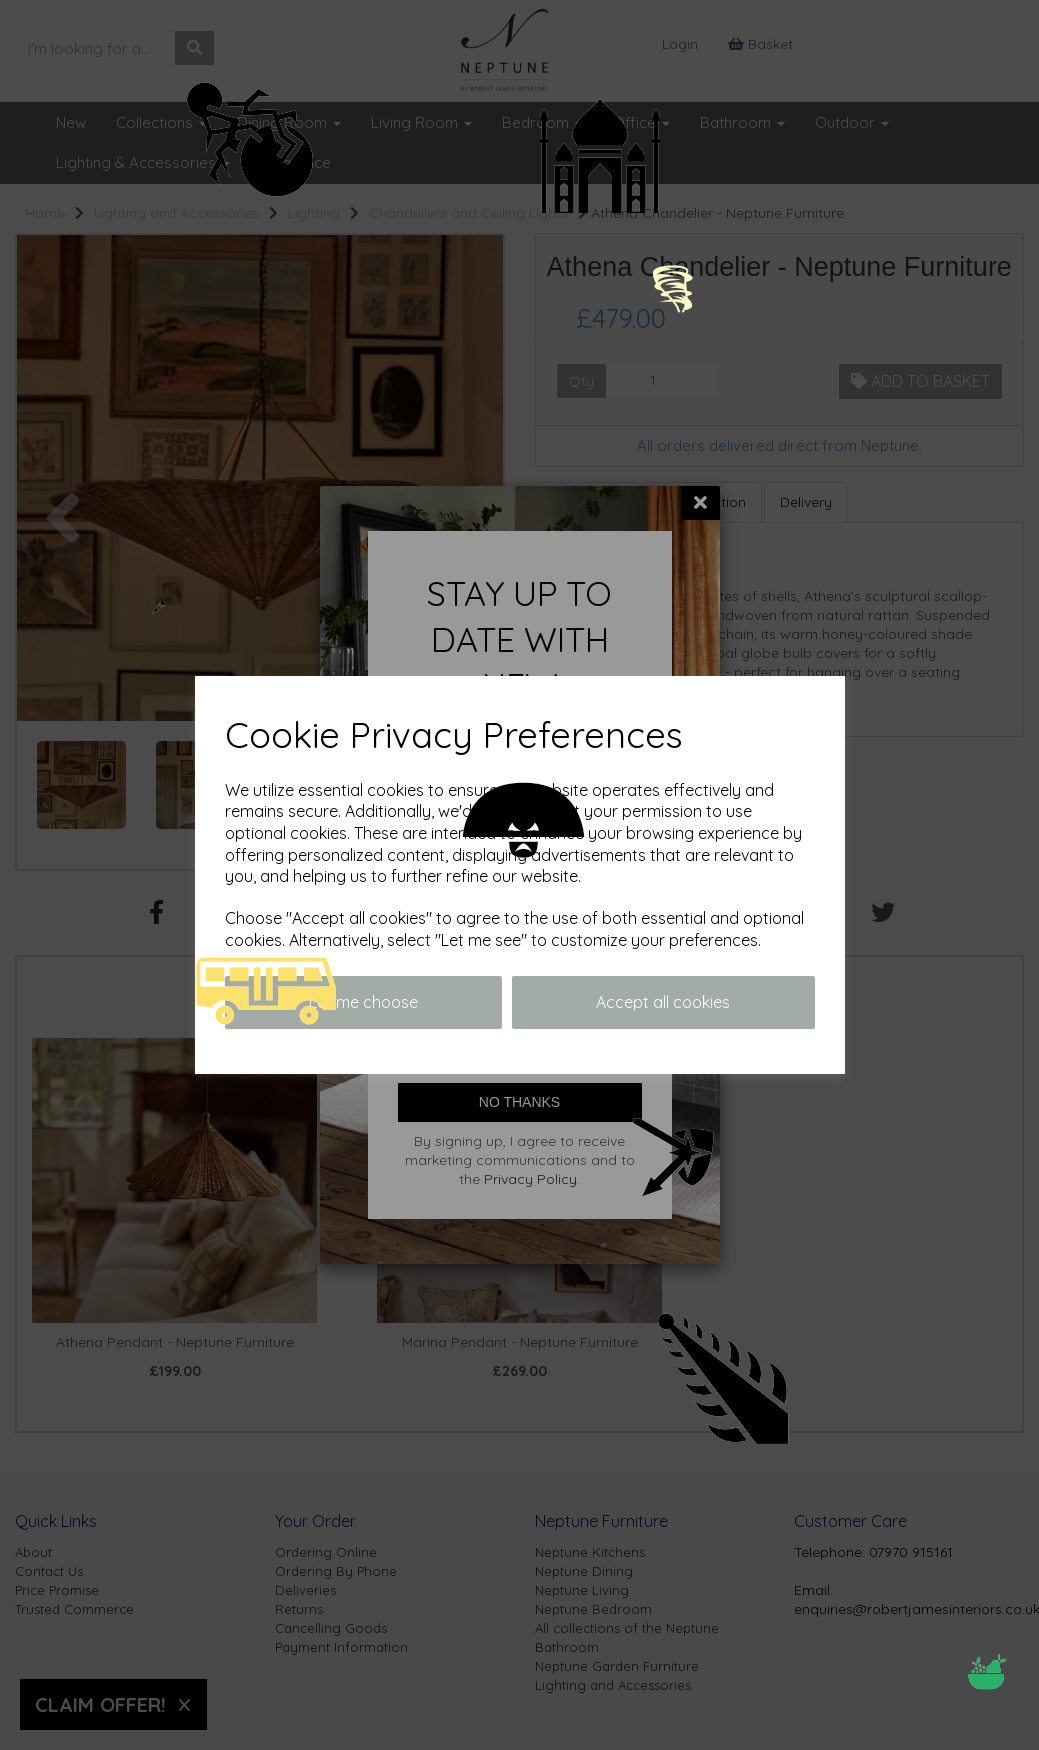 The width and height of the screenshot is (1039, 1750). Describe the element at coordinates (600, 156) in the screenshot. I see `view indian palace or taj mahal landmark` at that location.